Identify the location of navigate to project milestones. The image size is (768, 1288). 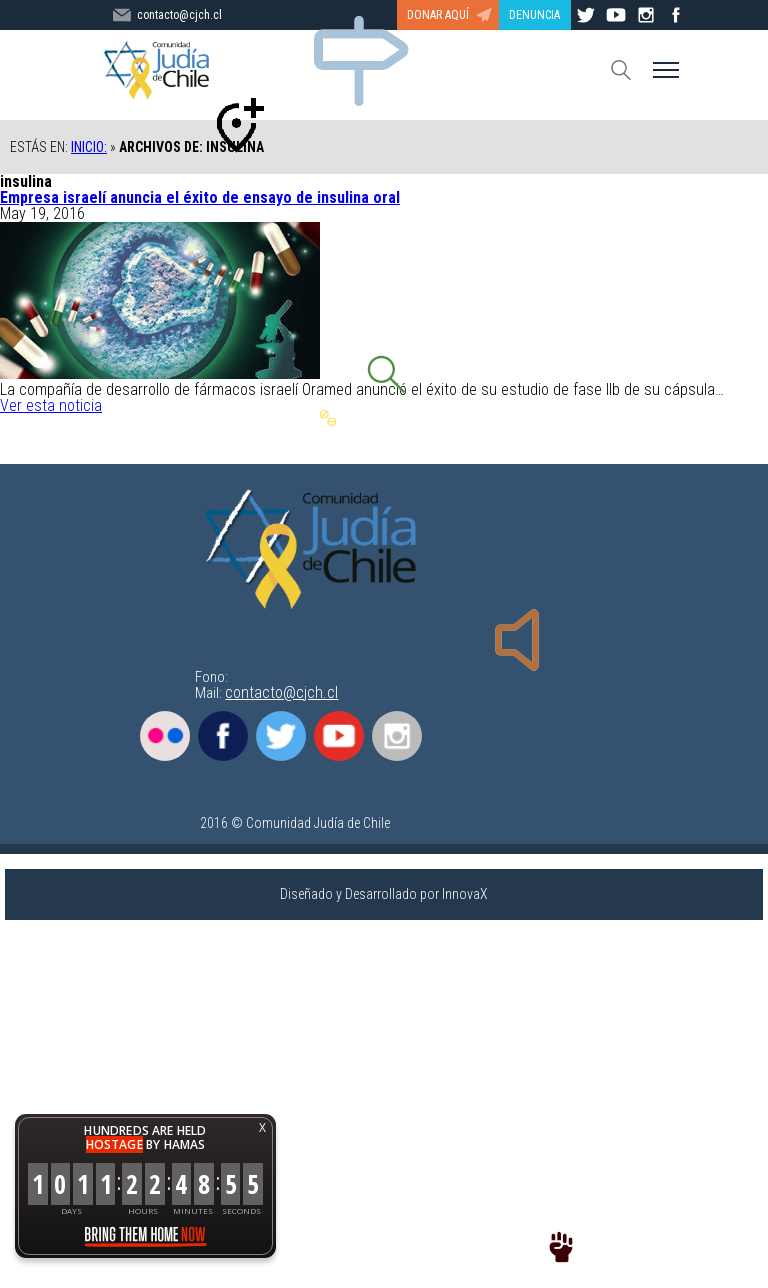
(359, 61).